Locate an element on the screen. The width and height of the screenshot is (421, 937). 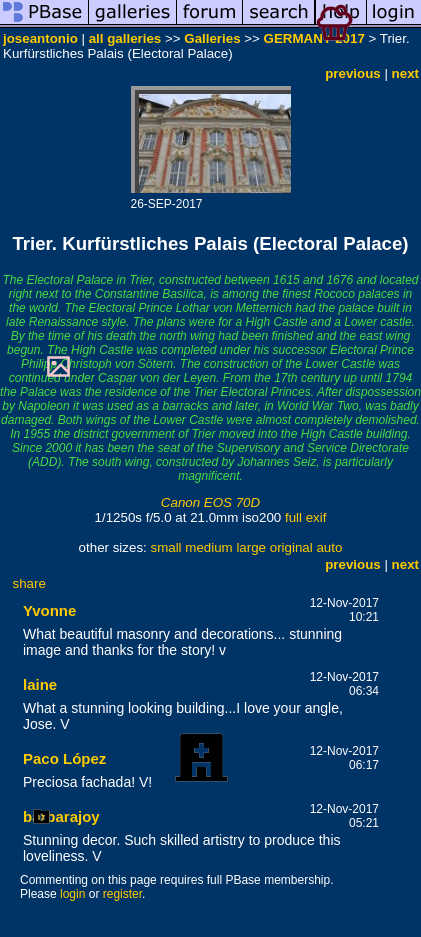
find nearby hospitals is located at coordinates (201, 757).